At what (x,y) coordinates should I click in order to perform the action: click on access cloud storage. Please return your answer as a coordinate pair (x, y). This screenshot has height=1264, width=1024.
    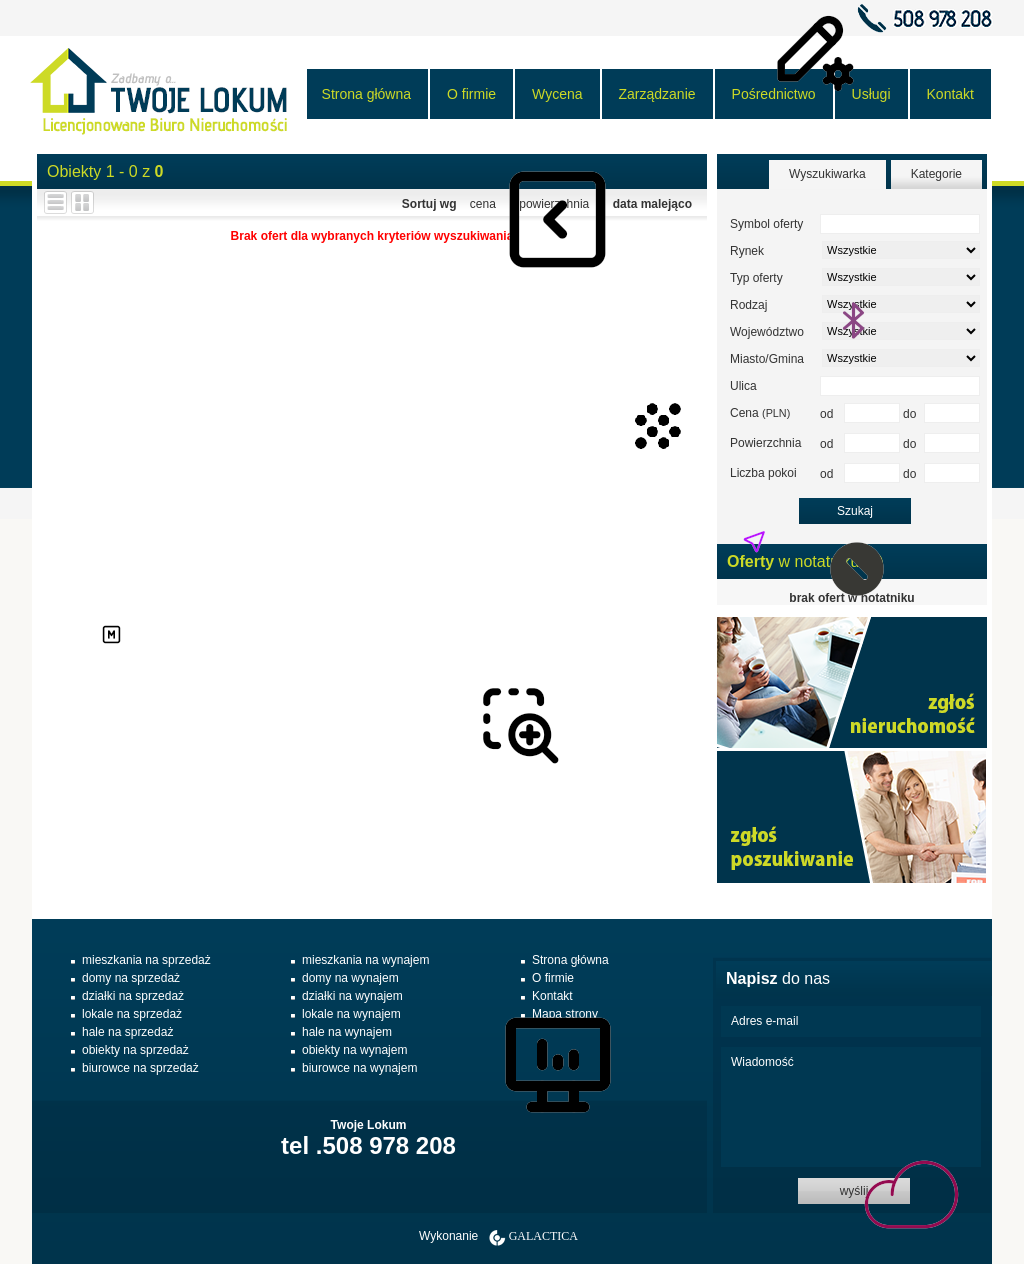
    Looking at the image, I should click on (911, 1194).